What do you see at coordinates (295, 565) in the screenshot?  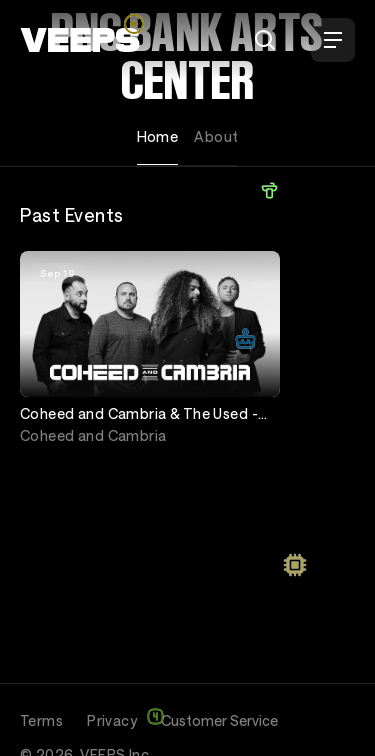 I see `view hardware or processor information` at bounding box center [295, 565].